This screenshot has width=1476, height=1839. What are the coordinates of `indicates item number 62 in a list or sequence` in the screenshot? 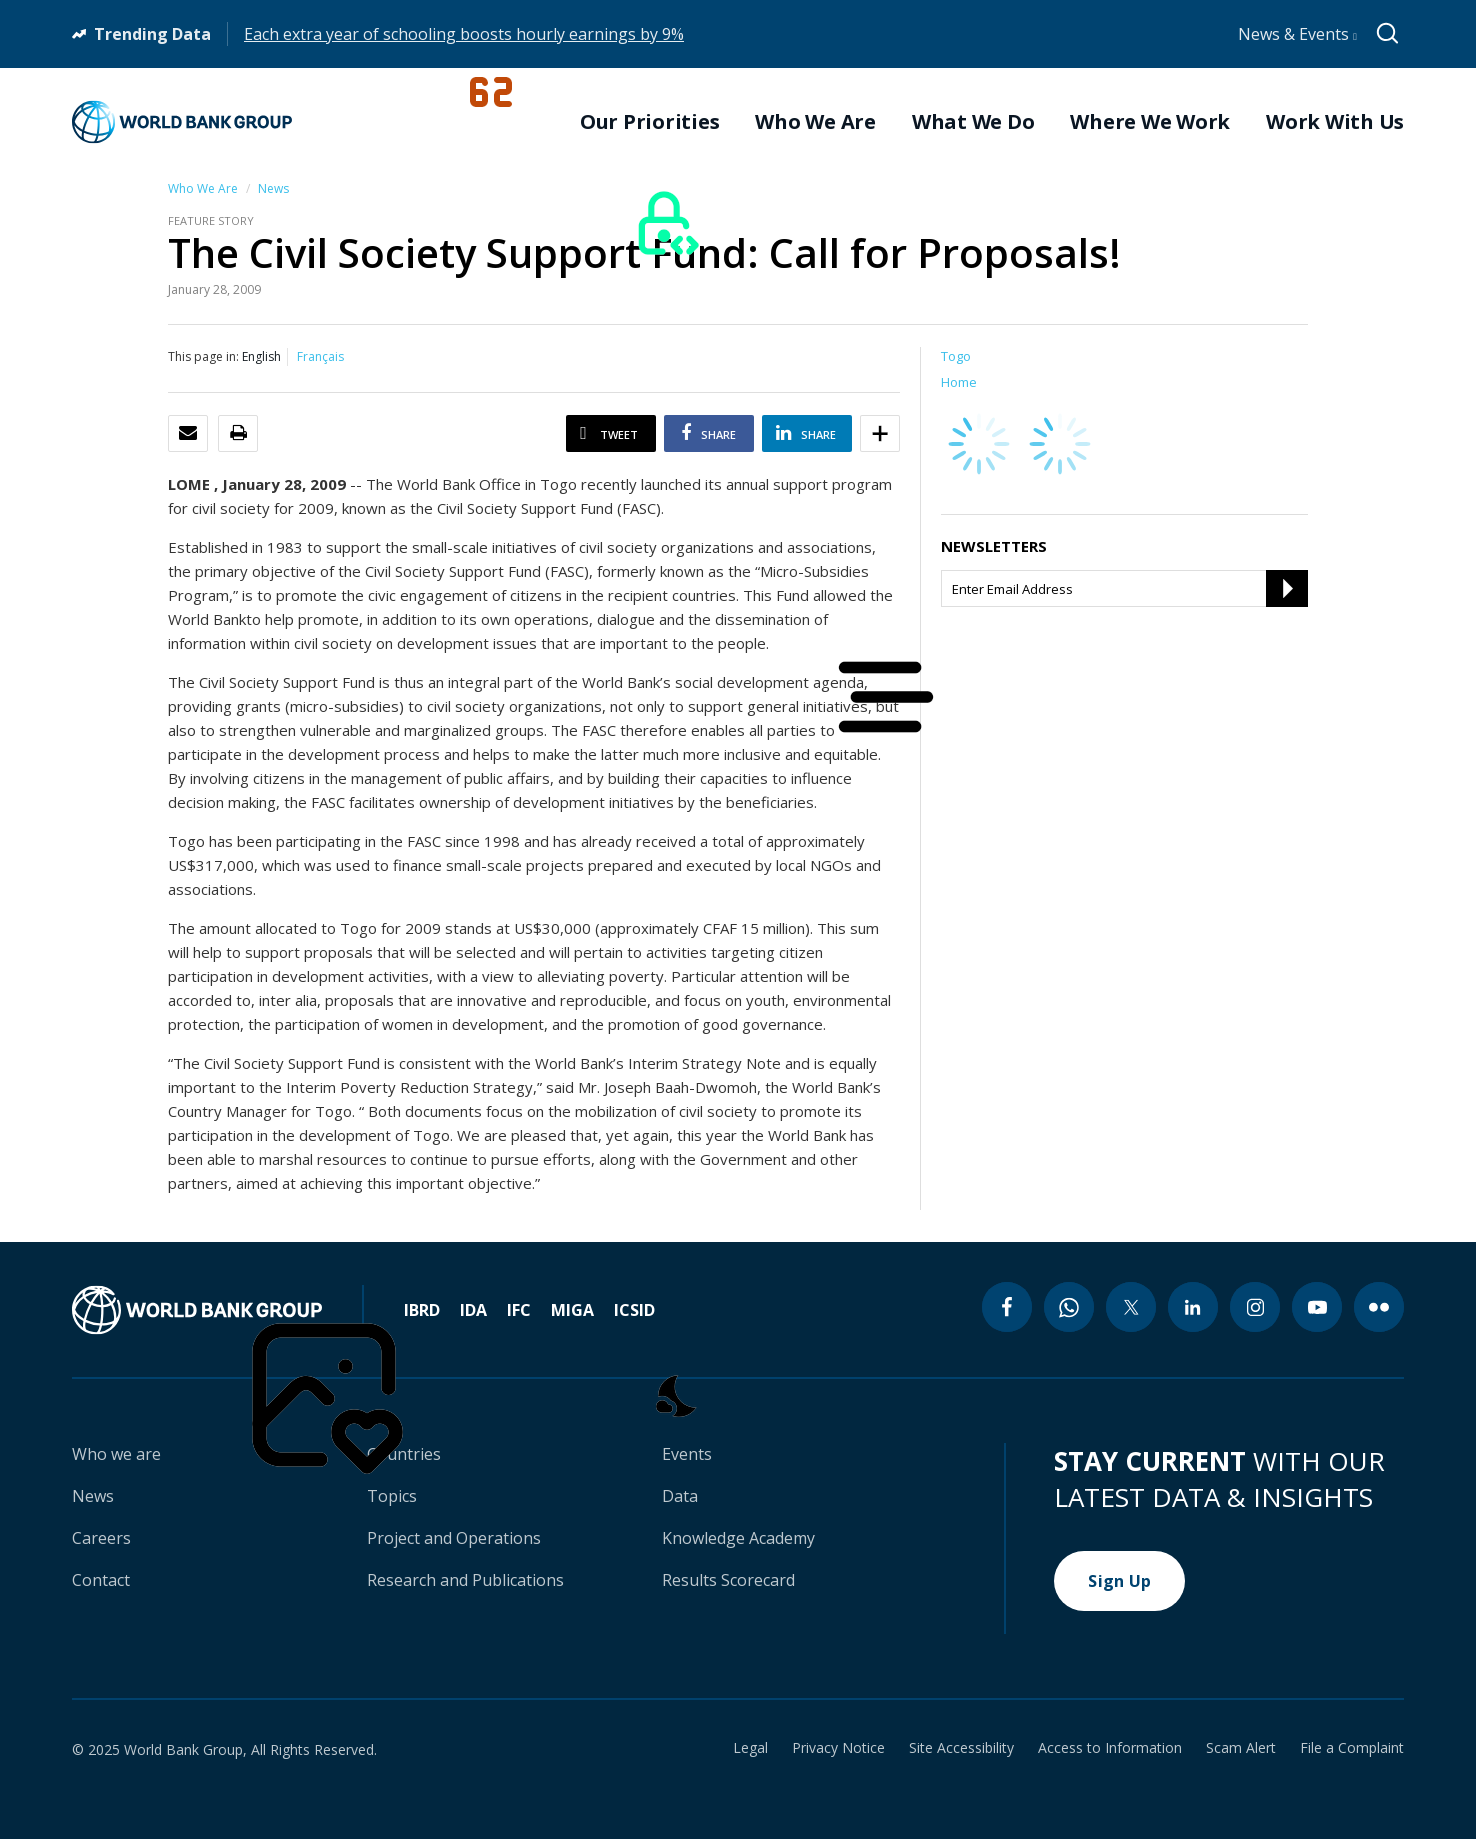 It's located at (491, 92).